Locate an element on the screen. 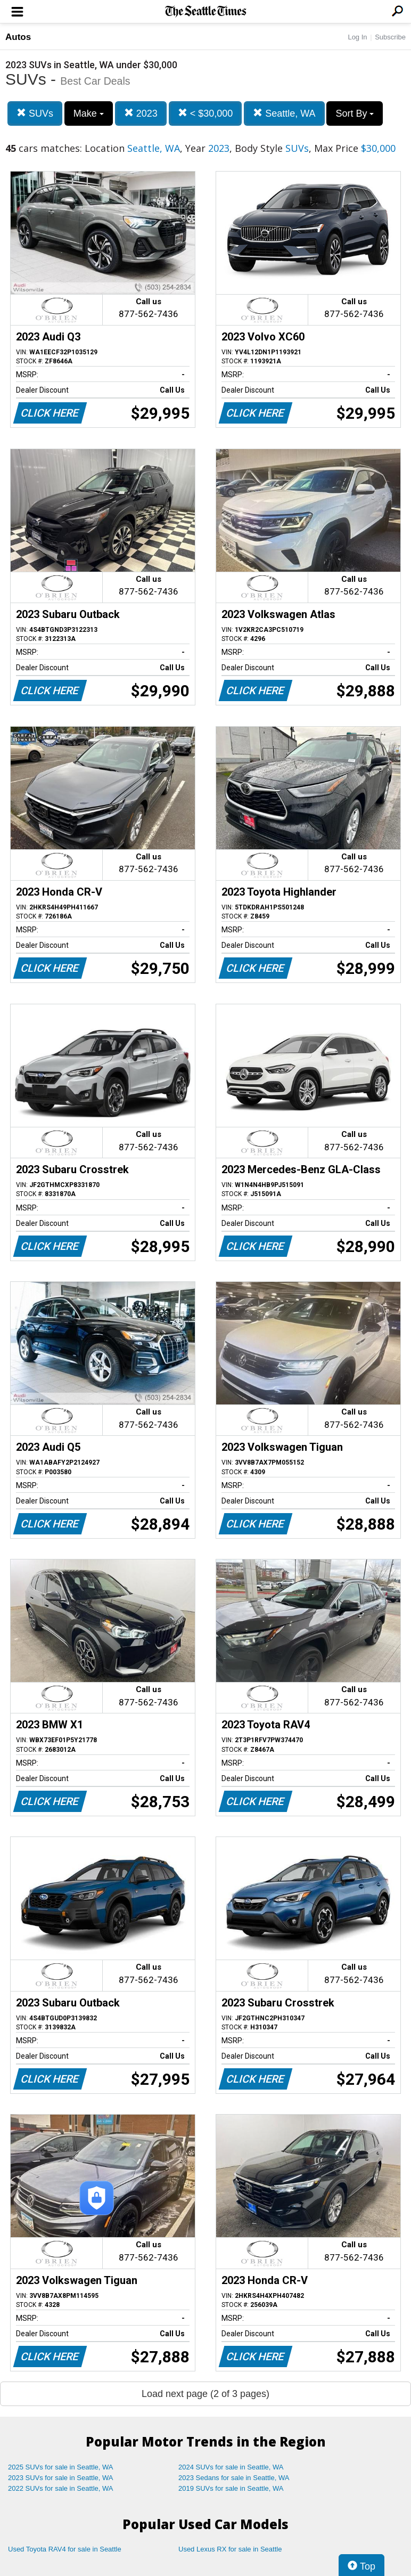  access your templates folder is located at coordinates (351, 736).